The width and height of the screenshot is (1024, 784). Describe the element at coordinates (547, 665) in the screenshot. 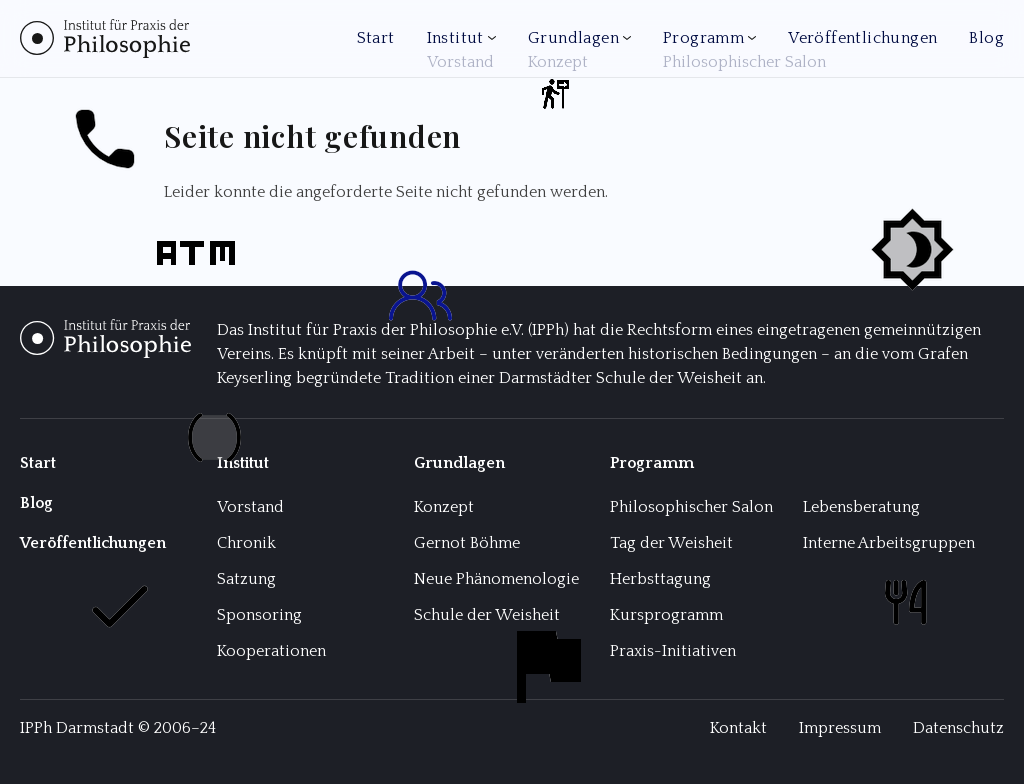

I see `flag or mark an item for follow-up` at that location.